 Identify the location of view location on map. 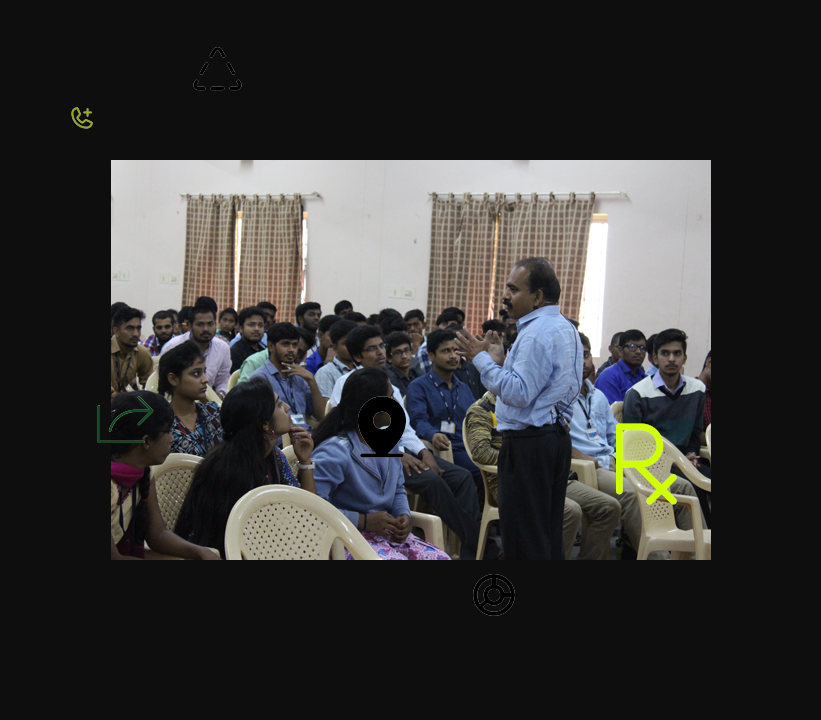
(382, 427).